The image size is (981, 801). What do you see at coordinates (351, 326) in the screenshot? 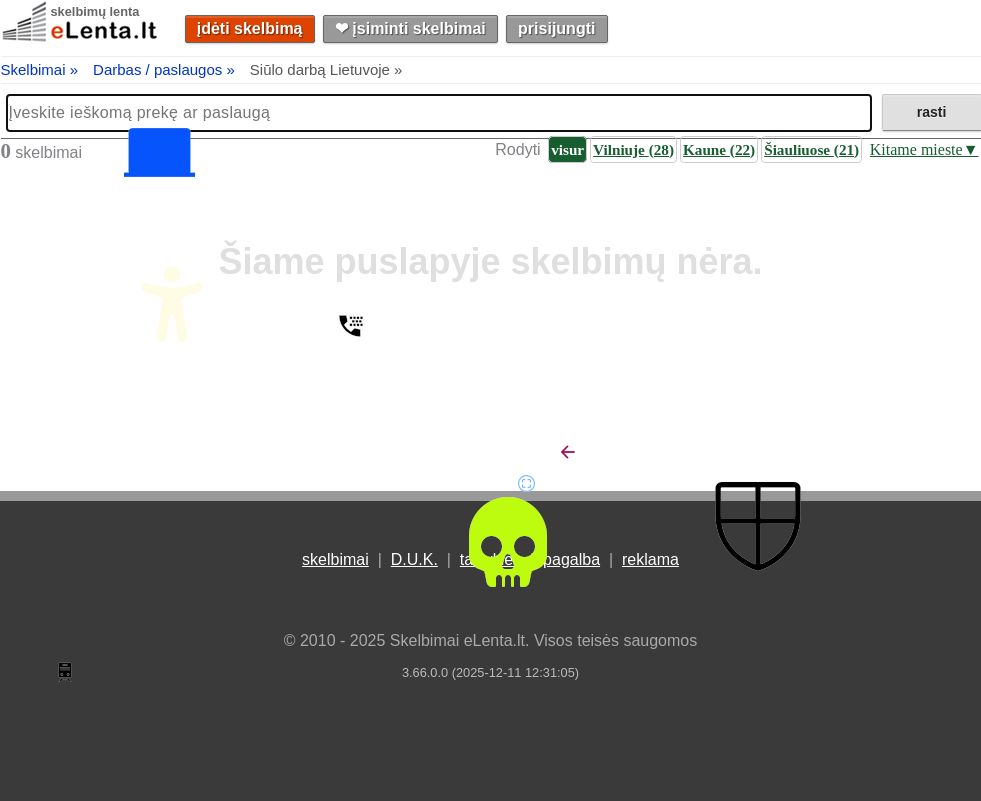
I see `access TTY/TDD accessibility calling features` at bounding box center [351, 326].